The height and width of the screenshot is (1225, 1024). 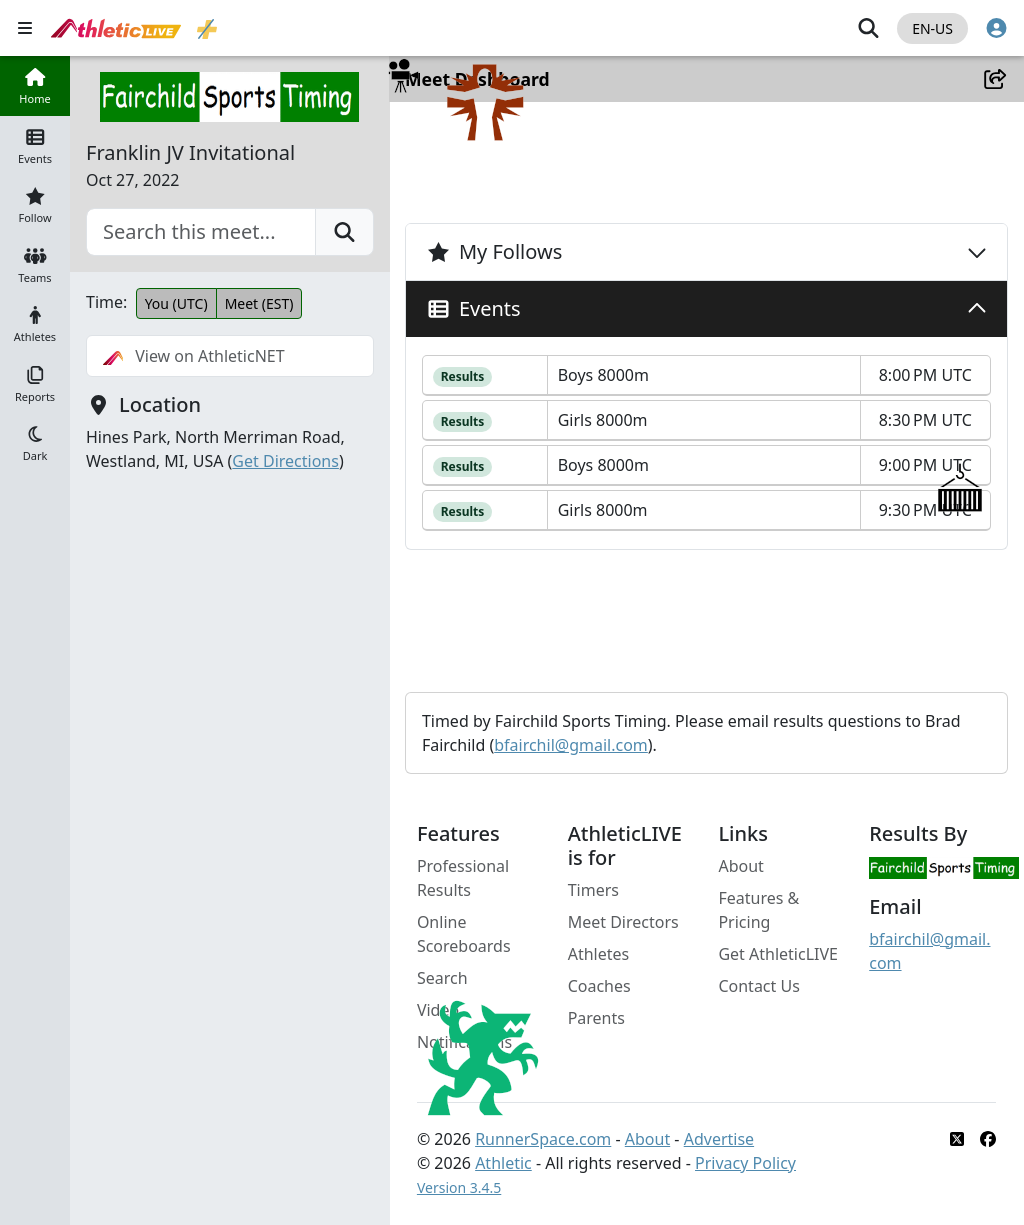 What do you see at coordinates (485, 102) in the screenshot?
I see `indicates player has an active power-up or buff` at bounding box center [485, 102].